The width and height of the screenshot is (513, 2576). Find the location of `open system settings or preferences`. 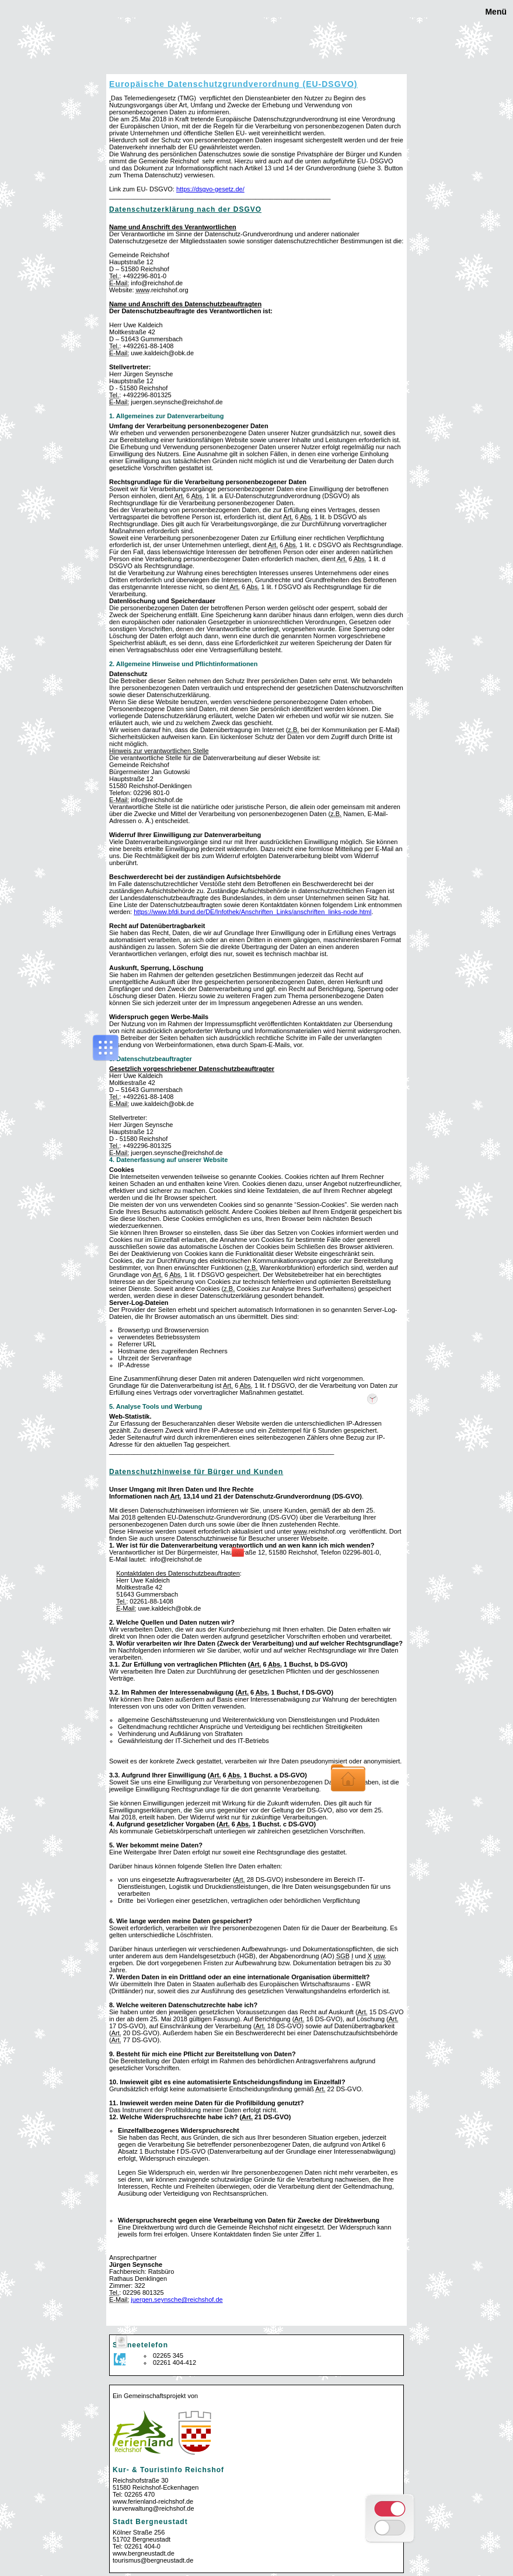

open system settings or preferences is located at coordinates (390, 2518).